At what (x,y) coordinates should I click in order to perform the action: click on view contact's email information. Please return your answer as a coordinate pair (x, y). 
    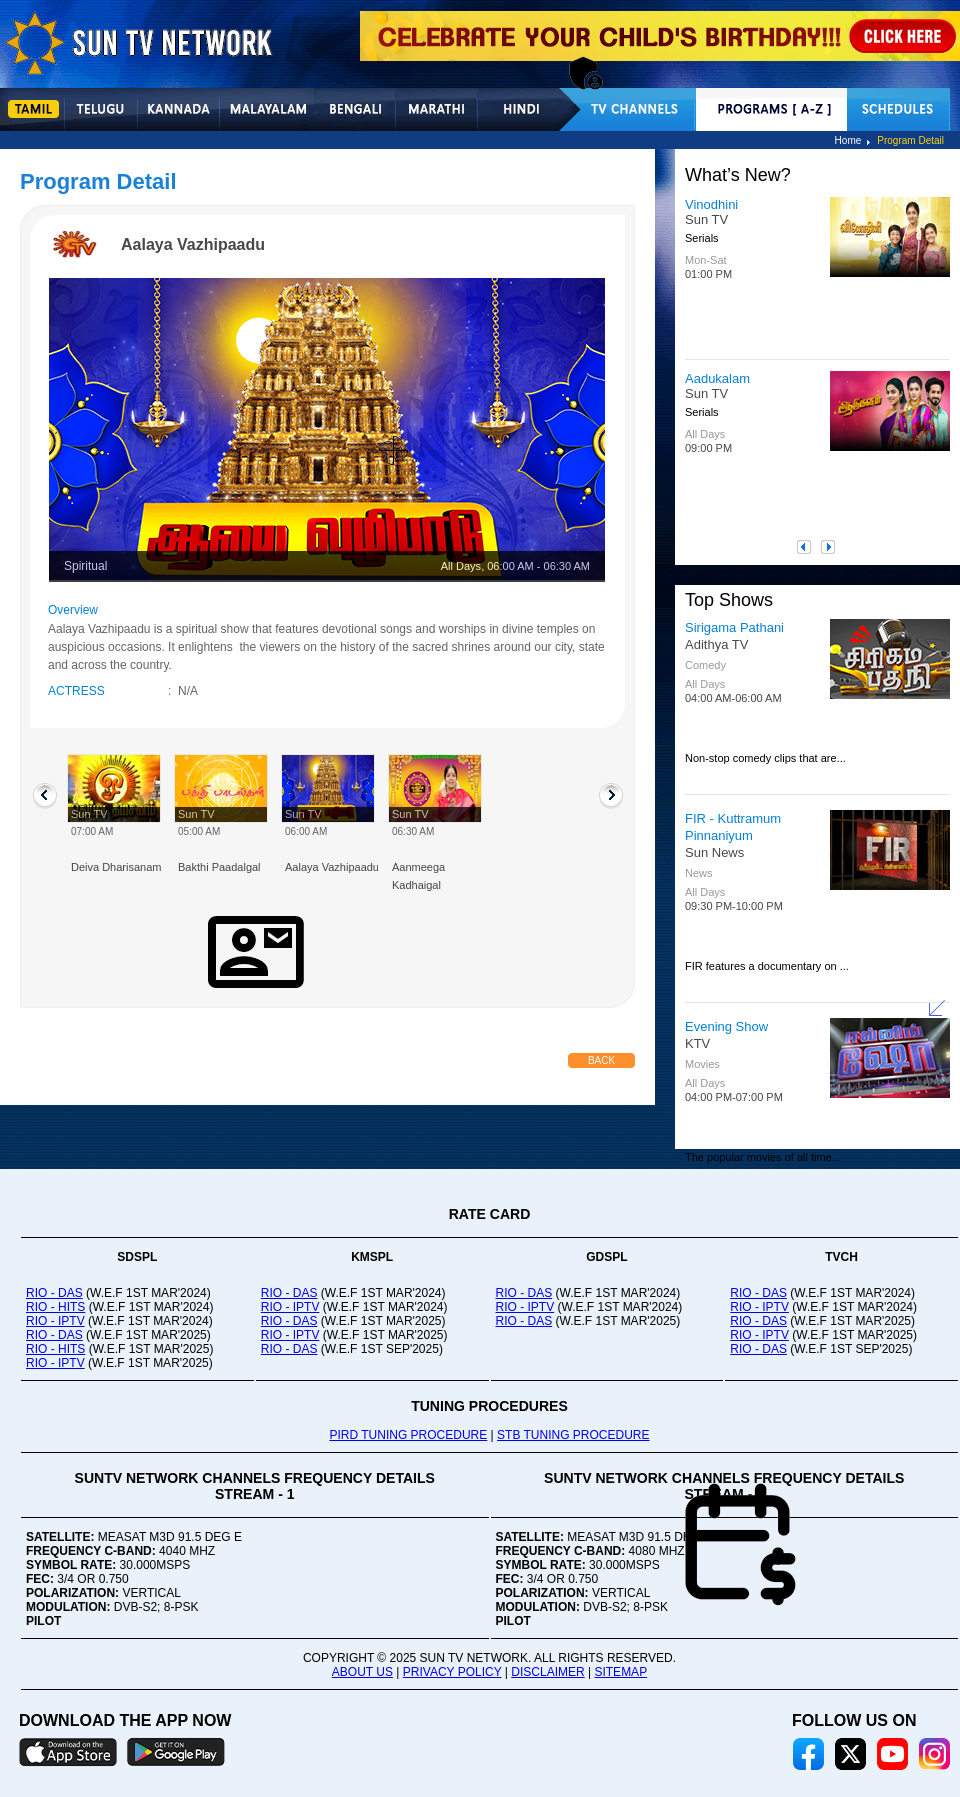
    Looking at the image, I should click on (256, 952).